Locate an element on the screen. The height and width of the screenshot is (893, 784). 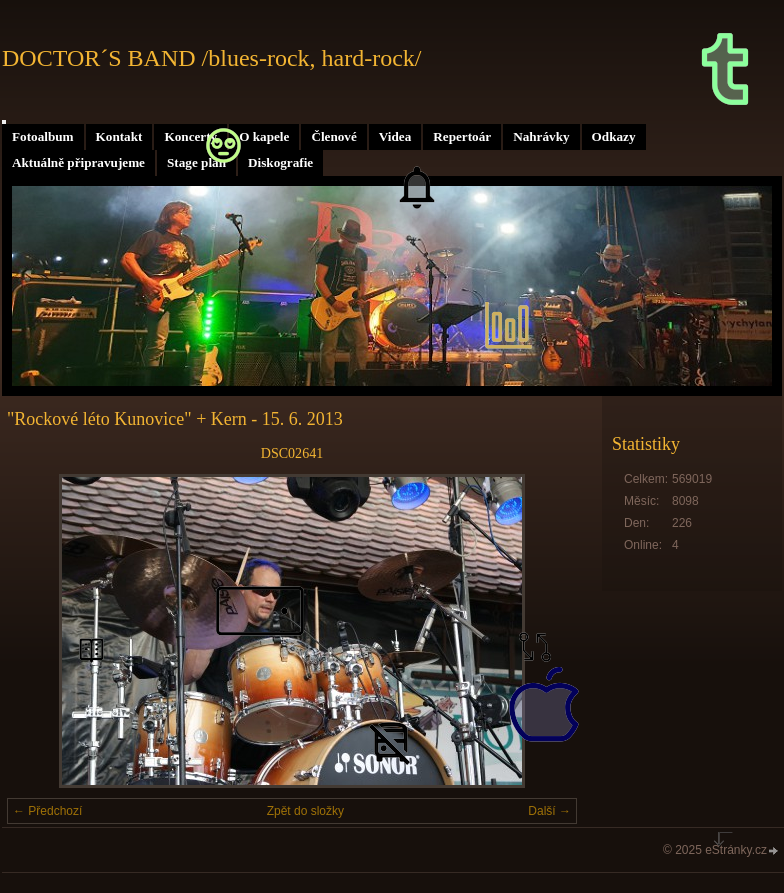
express annoyance or exasperation in a message is located at coordinates (223, 145).